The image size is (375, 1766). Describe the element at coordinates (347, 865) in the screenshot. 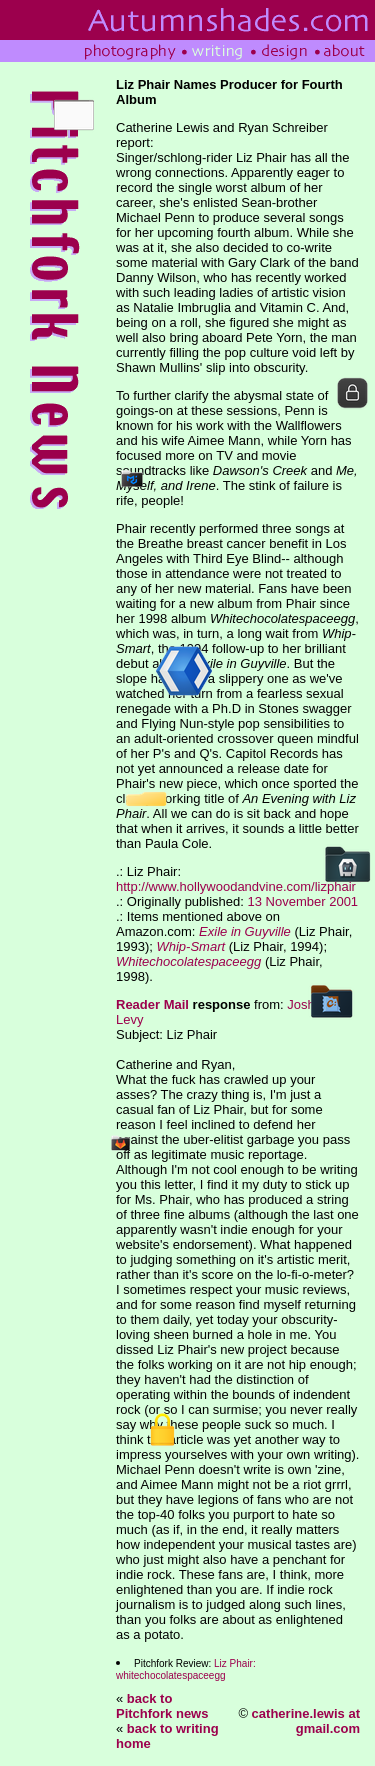

I see `open cordova project folder` at that location.